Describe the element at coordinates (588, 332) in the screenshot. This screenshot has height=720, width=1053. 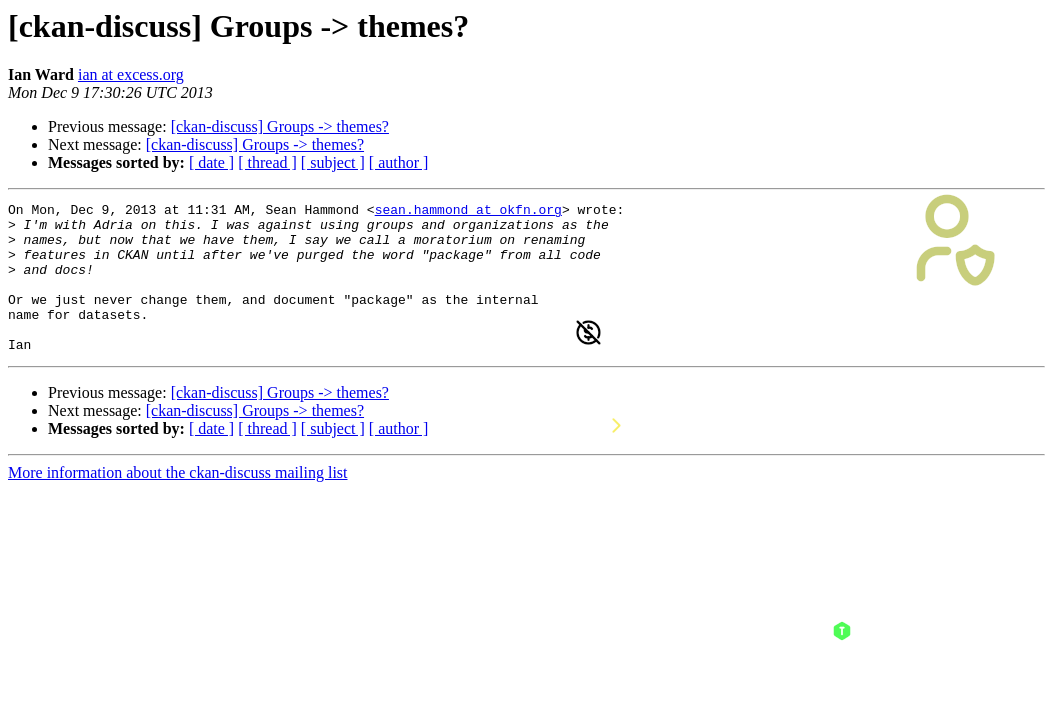
I see `indicates payment is unavailable or disabled` at that location.